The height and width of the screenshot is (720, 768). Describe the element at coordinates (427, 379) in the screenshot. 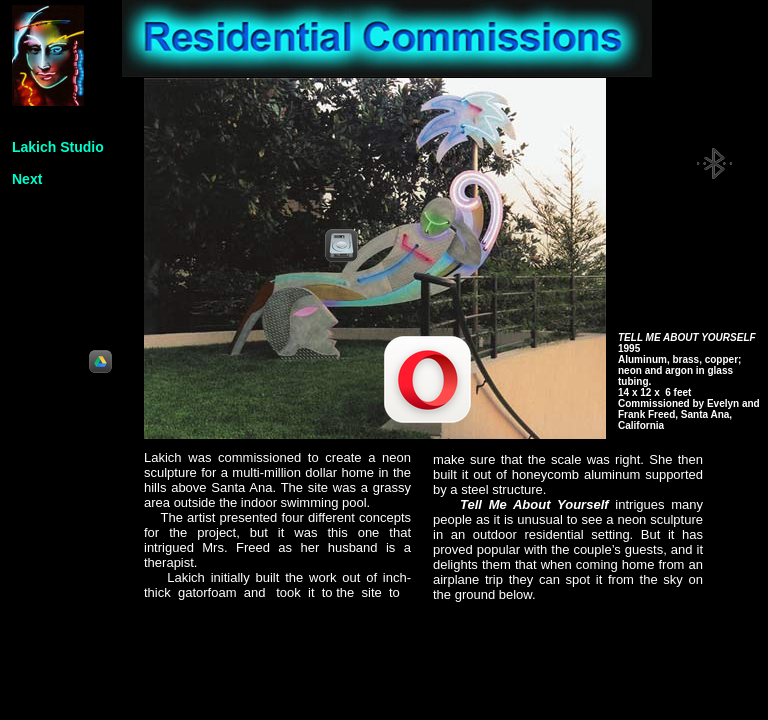

I see `open the opera web browser` at that location.